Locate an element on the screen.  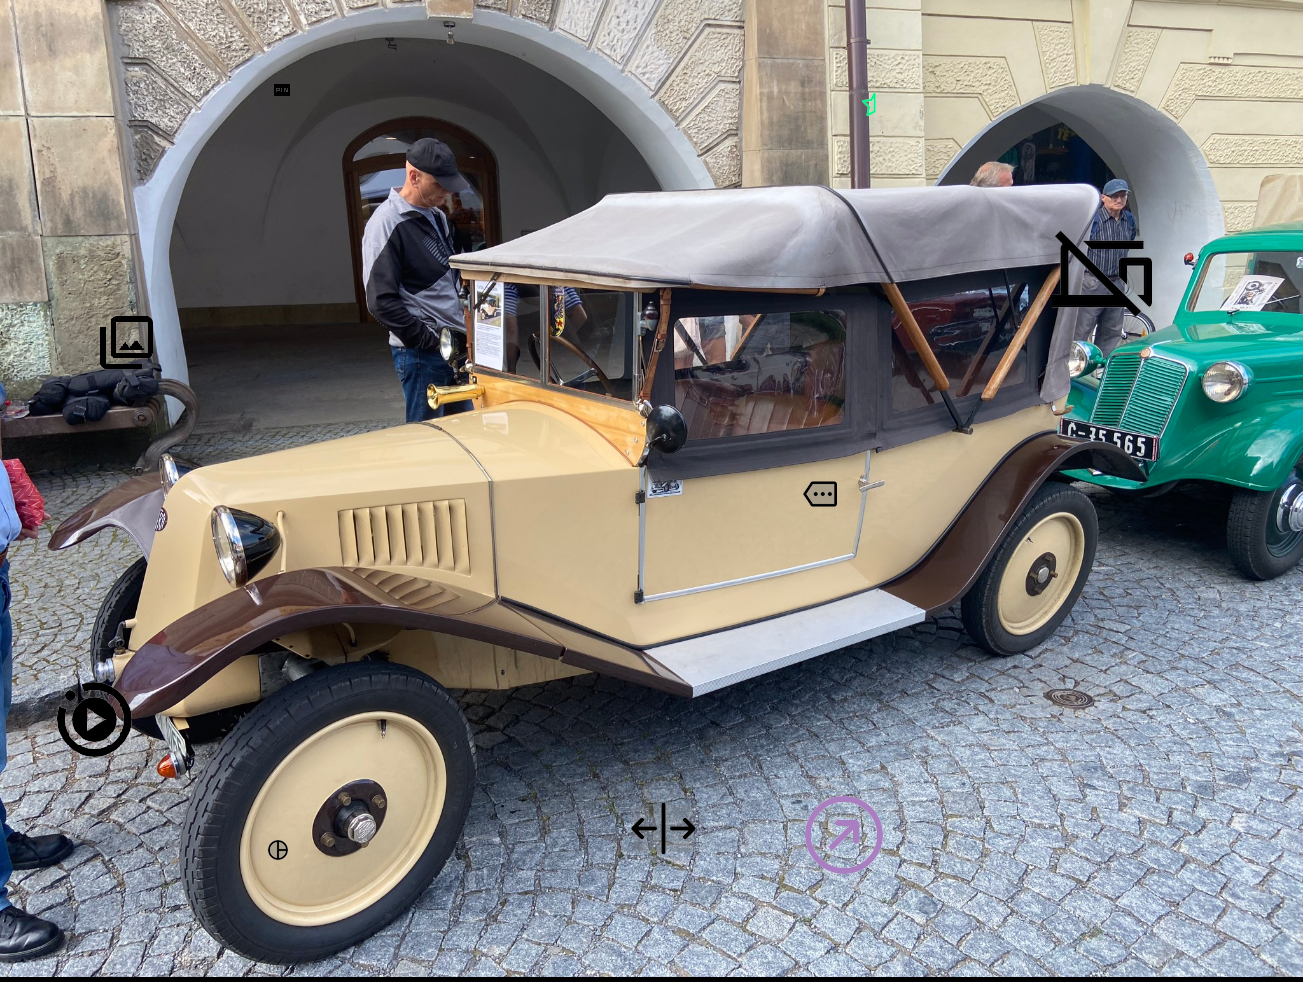
expand content horizontally is located at coordinates (663, 828).